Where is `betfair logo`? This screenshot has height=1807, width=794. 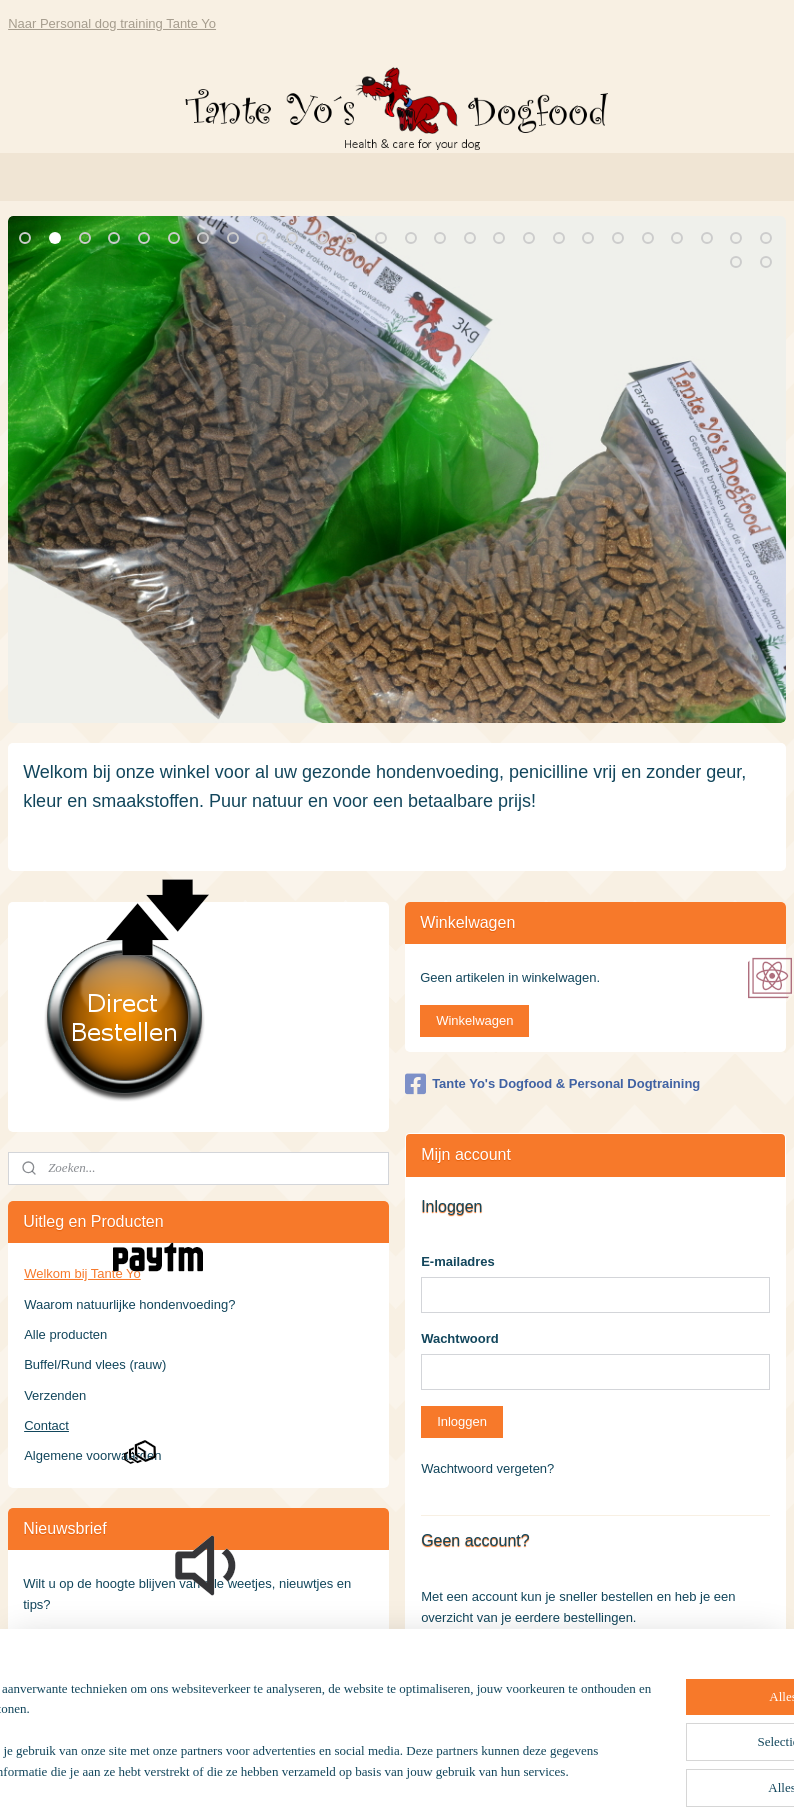 betfair logo is located at coordinates (157, 917).